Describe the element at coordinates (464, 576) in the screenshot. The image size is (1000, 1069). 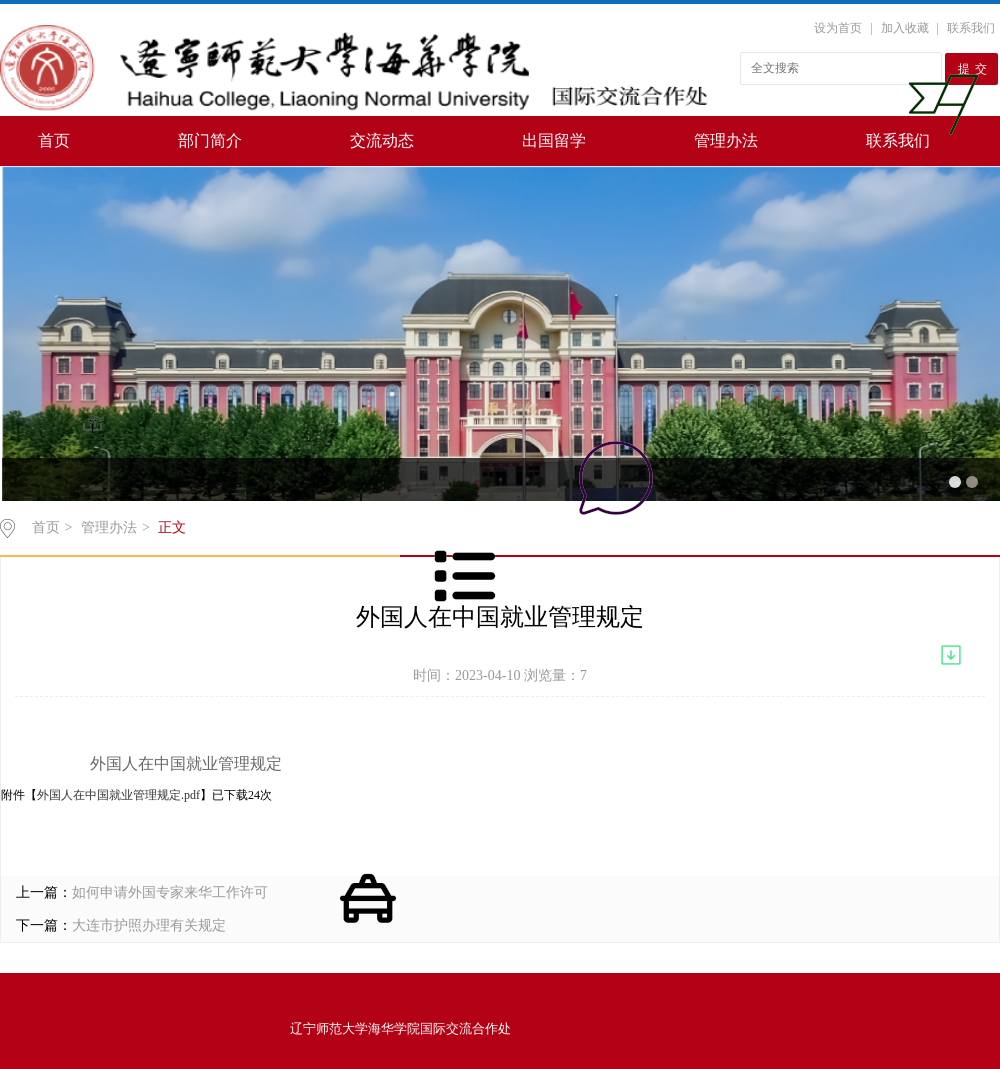
I see `view items in list format` at that location.